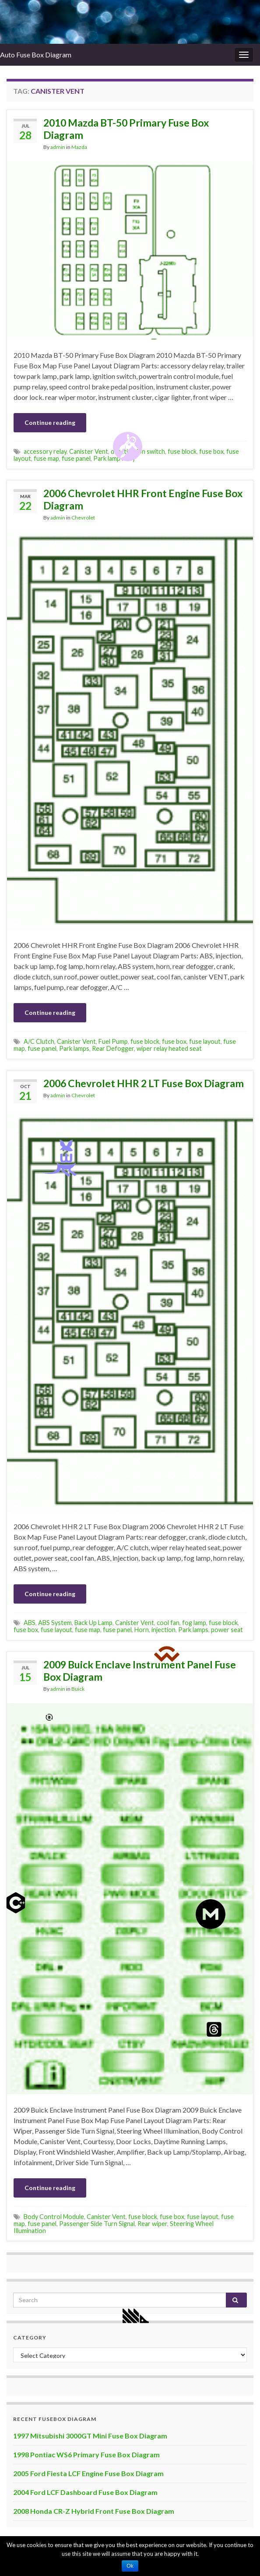 The height and width of the screenshot is (2576, 260). I want to click on connect your crypto wallet via WalletConnect, so click(167, 1654).